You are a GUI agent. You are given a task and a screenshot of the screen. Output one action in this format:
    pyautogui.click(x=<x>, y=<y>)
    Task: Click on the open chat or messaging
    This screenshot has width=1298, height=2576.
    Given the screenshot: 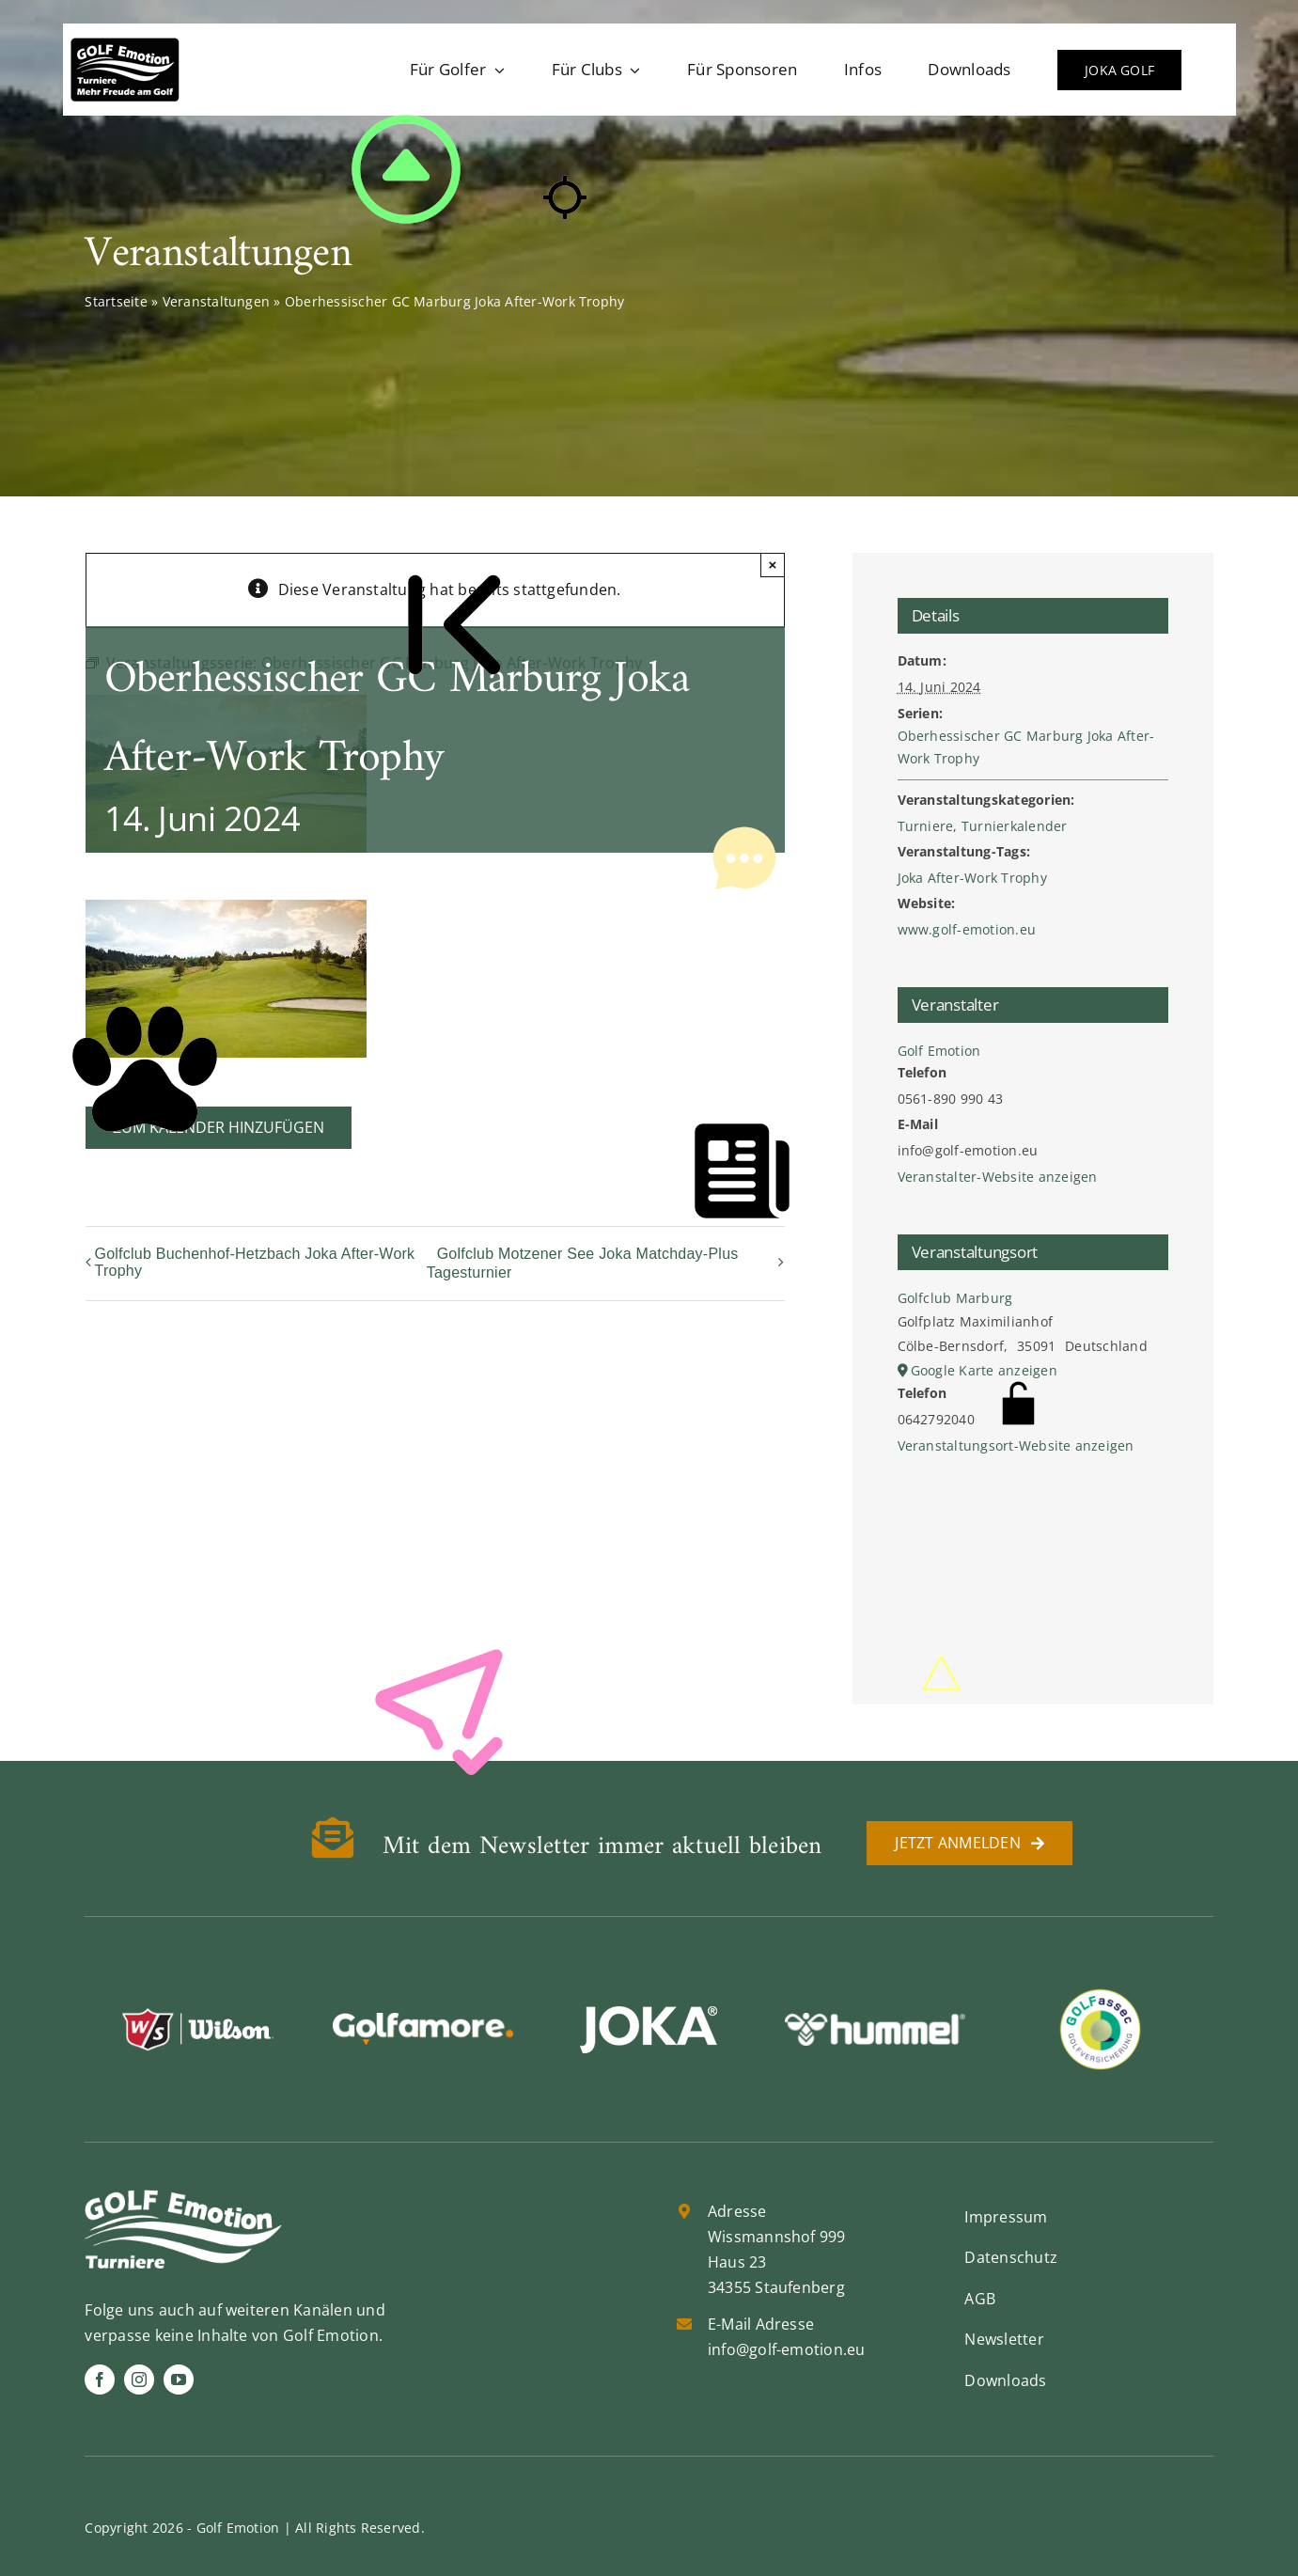 What is the action you would take?
    pyautogui.click(x=744, y=858)
    